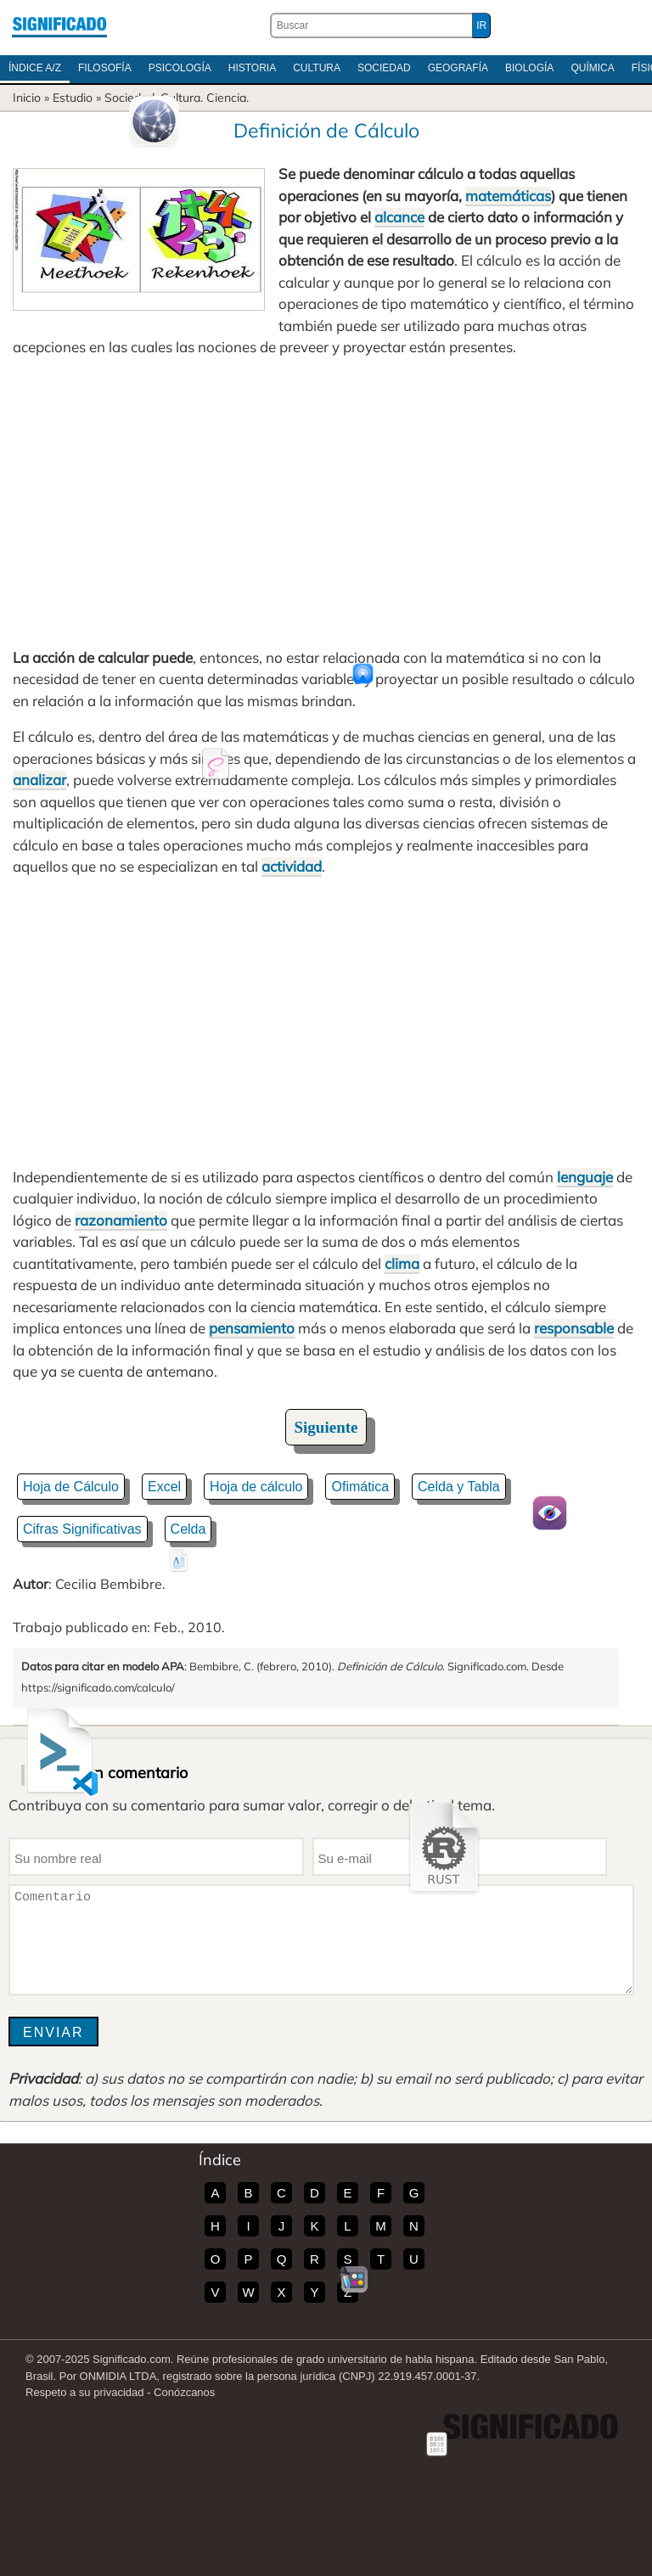  I want to click on open a PowerShell script file in Visual Studio Code, so click(59, 1752).